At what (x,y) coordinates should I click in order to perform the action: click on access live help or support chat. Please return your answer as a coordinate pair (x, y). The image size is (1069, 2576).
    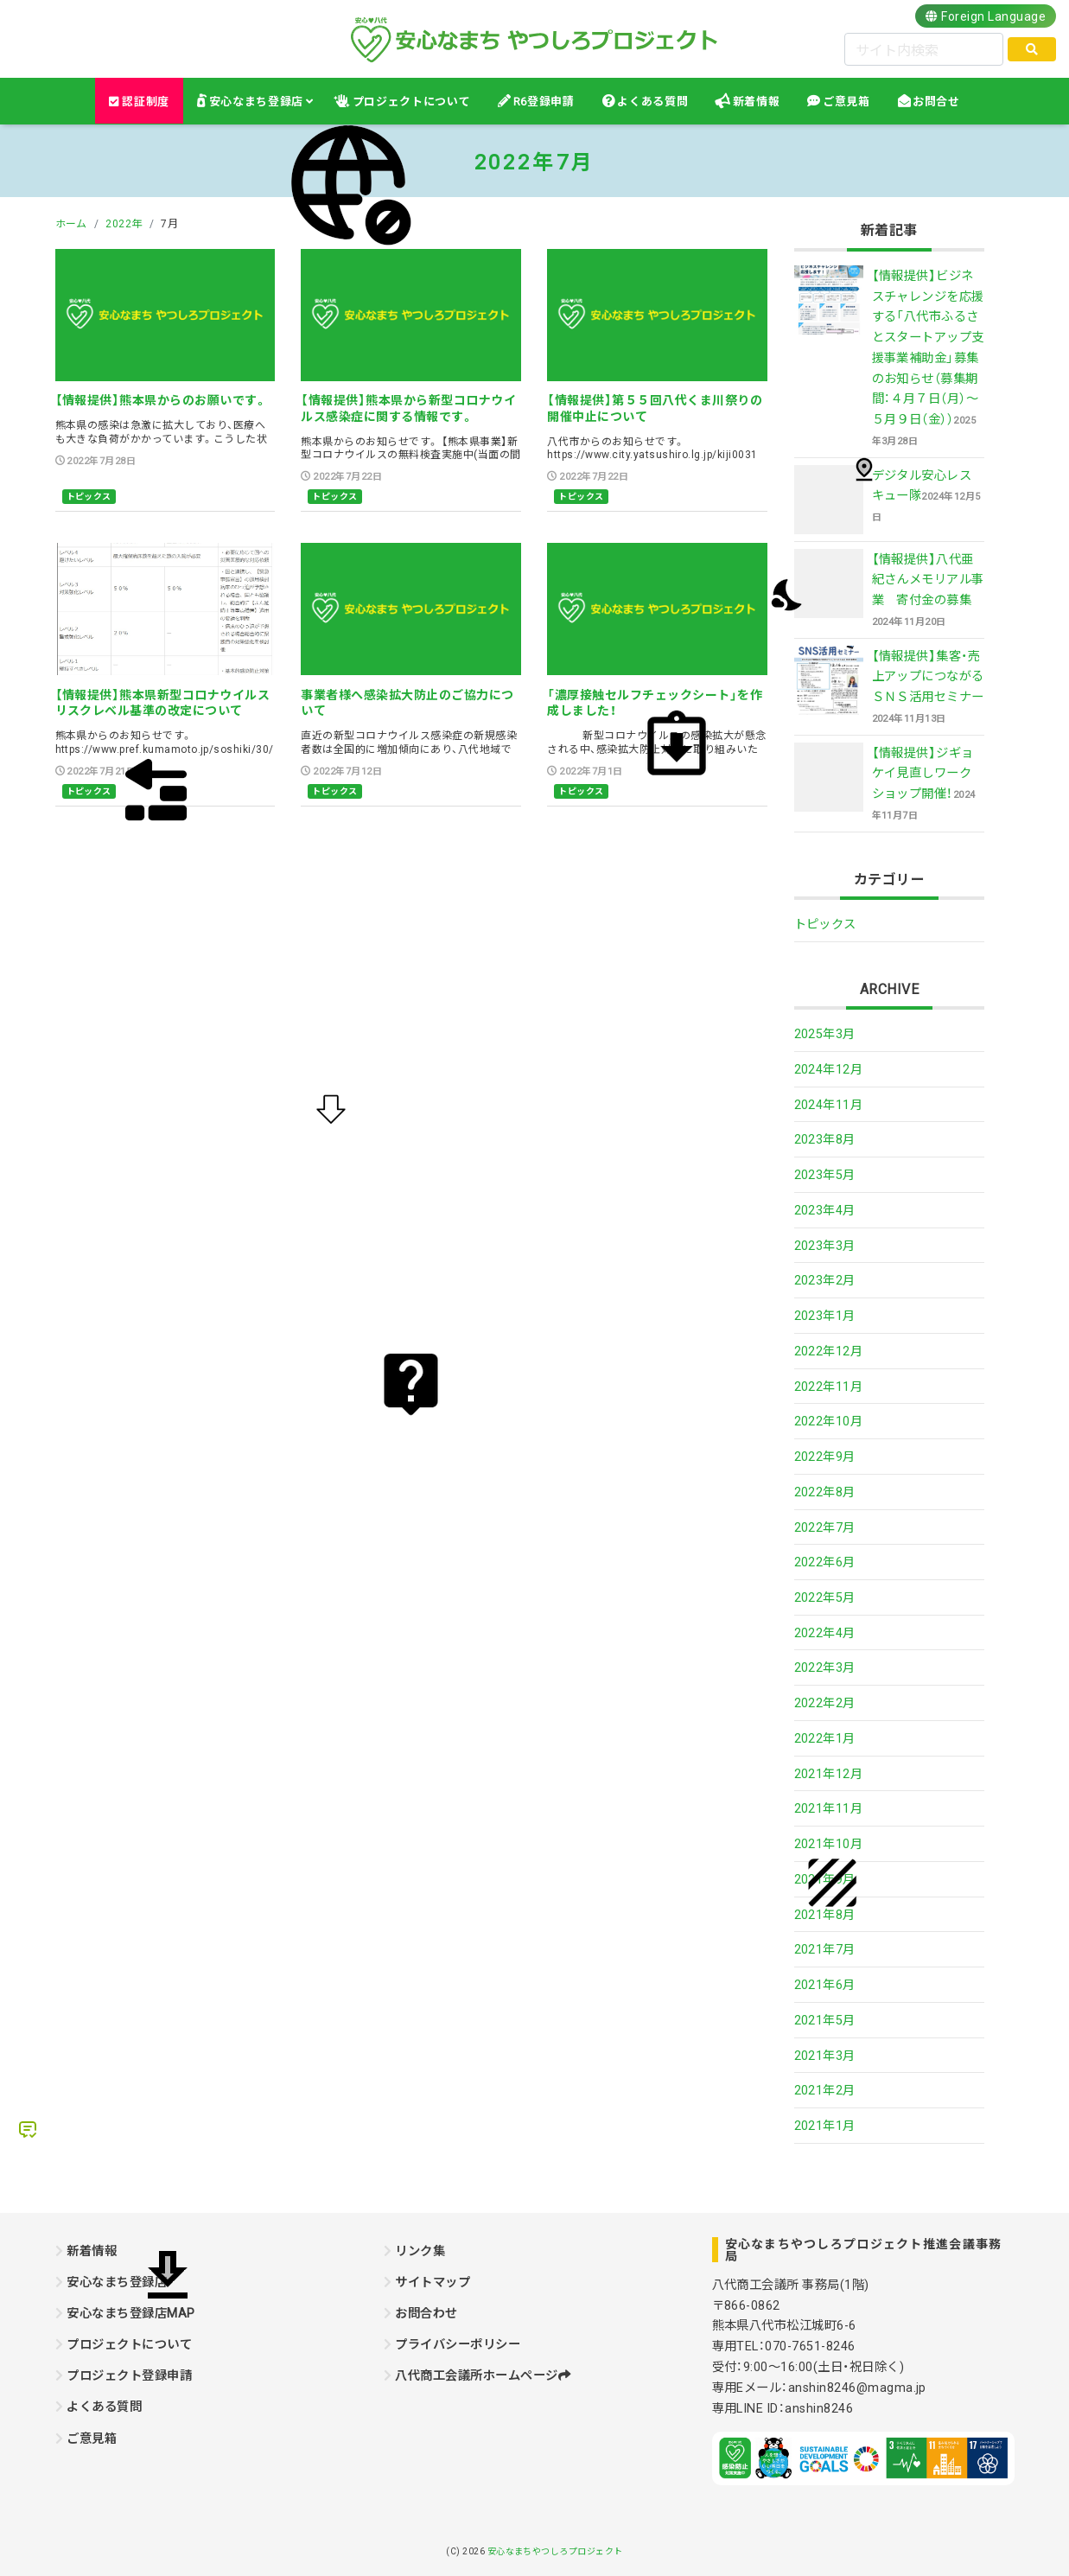
    Looking at the image, I should click on (410, 1383).